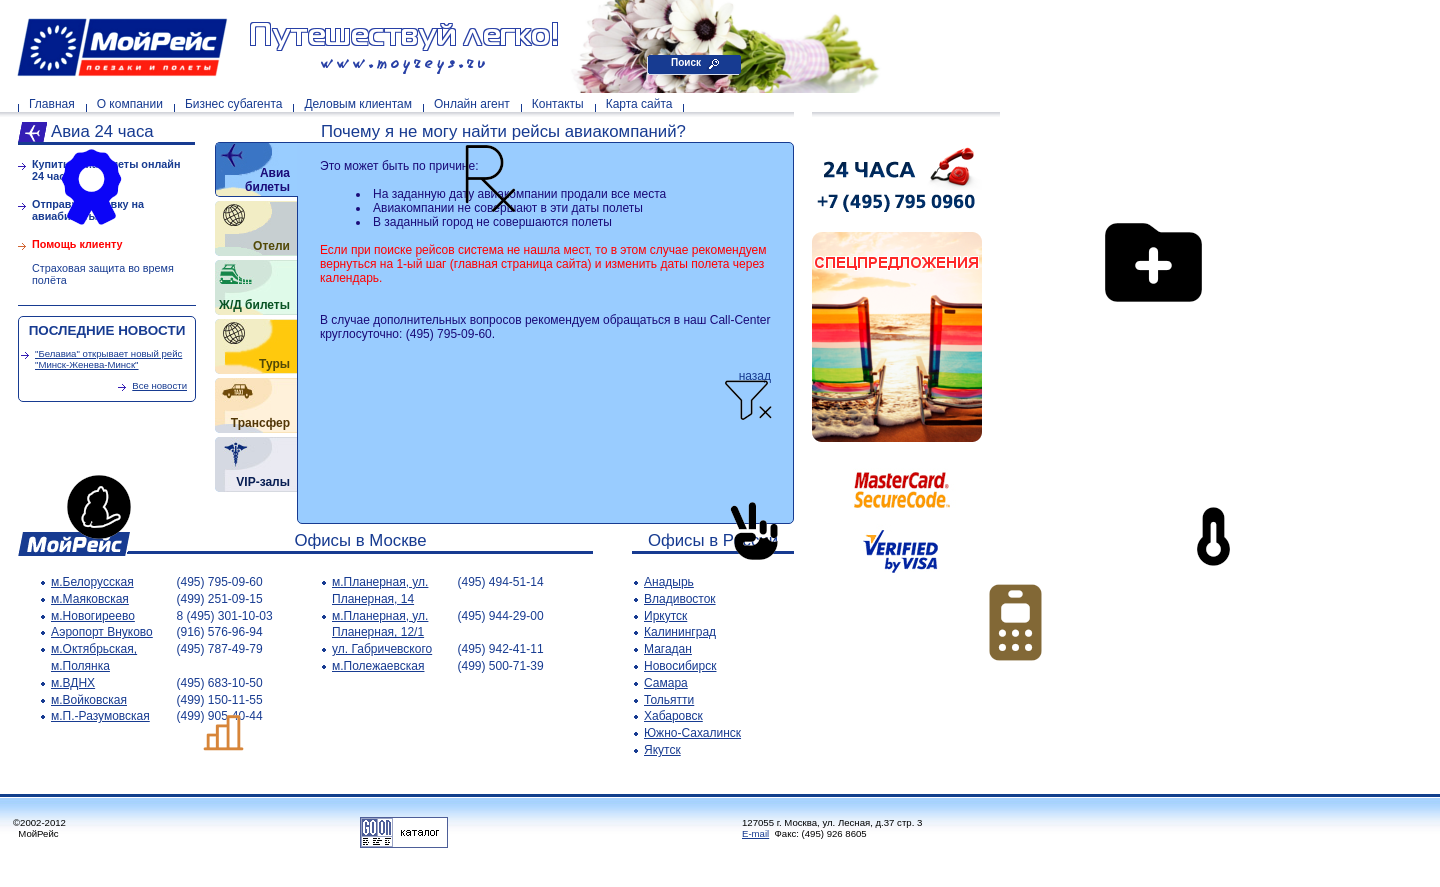  Describe the element at coordinates (223, 733) in the screenshot. I see `view analytics or statistics` at that location.